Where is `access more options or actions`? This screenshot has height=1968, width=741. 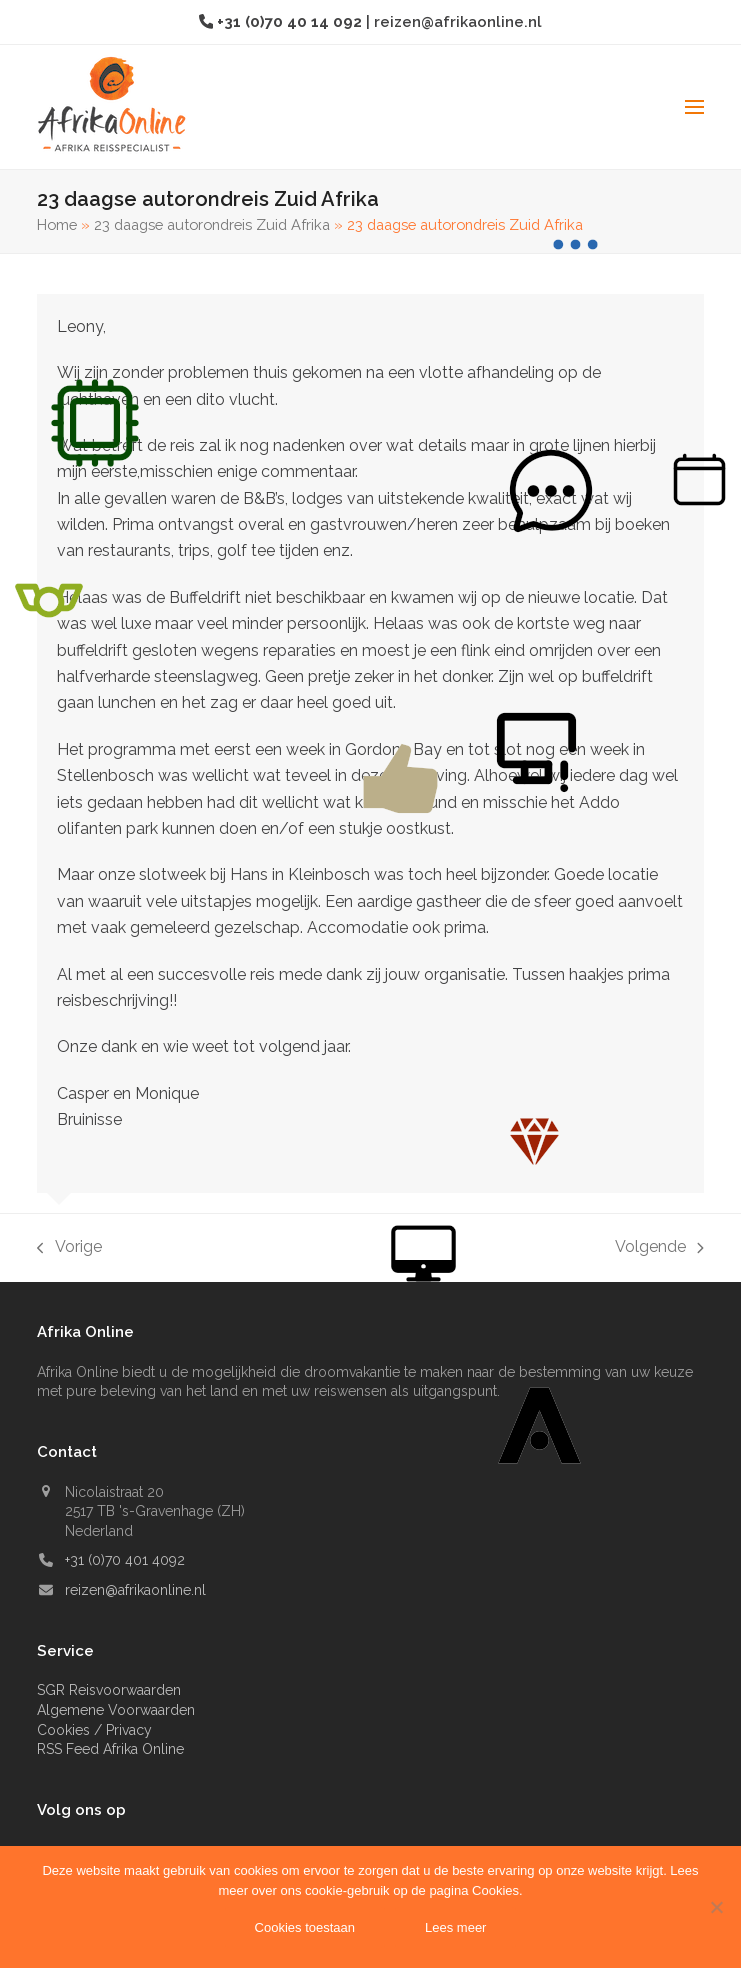 access more options or actions is located at coordinates (575, 244).